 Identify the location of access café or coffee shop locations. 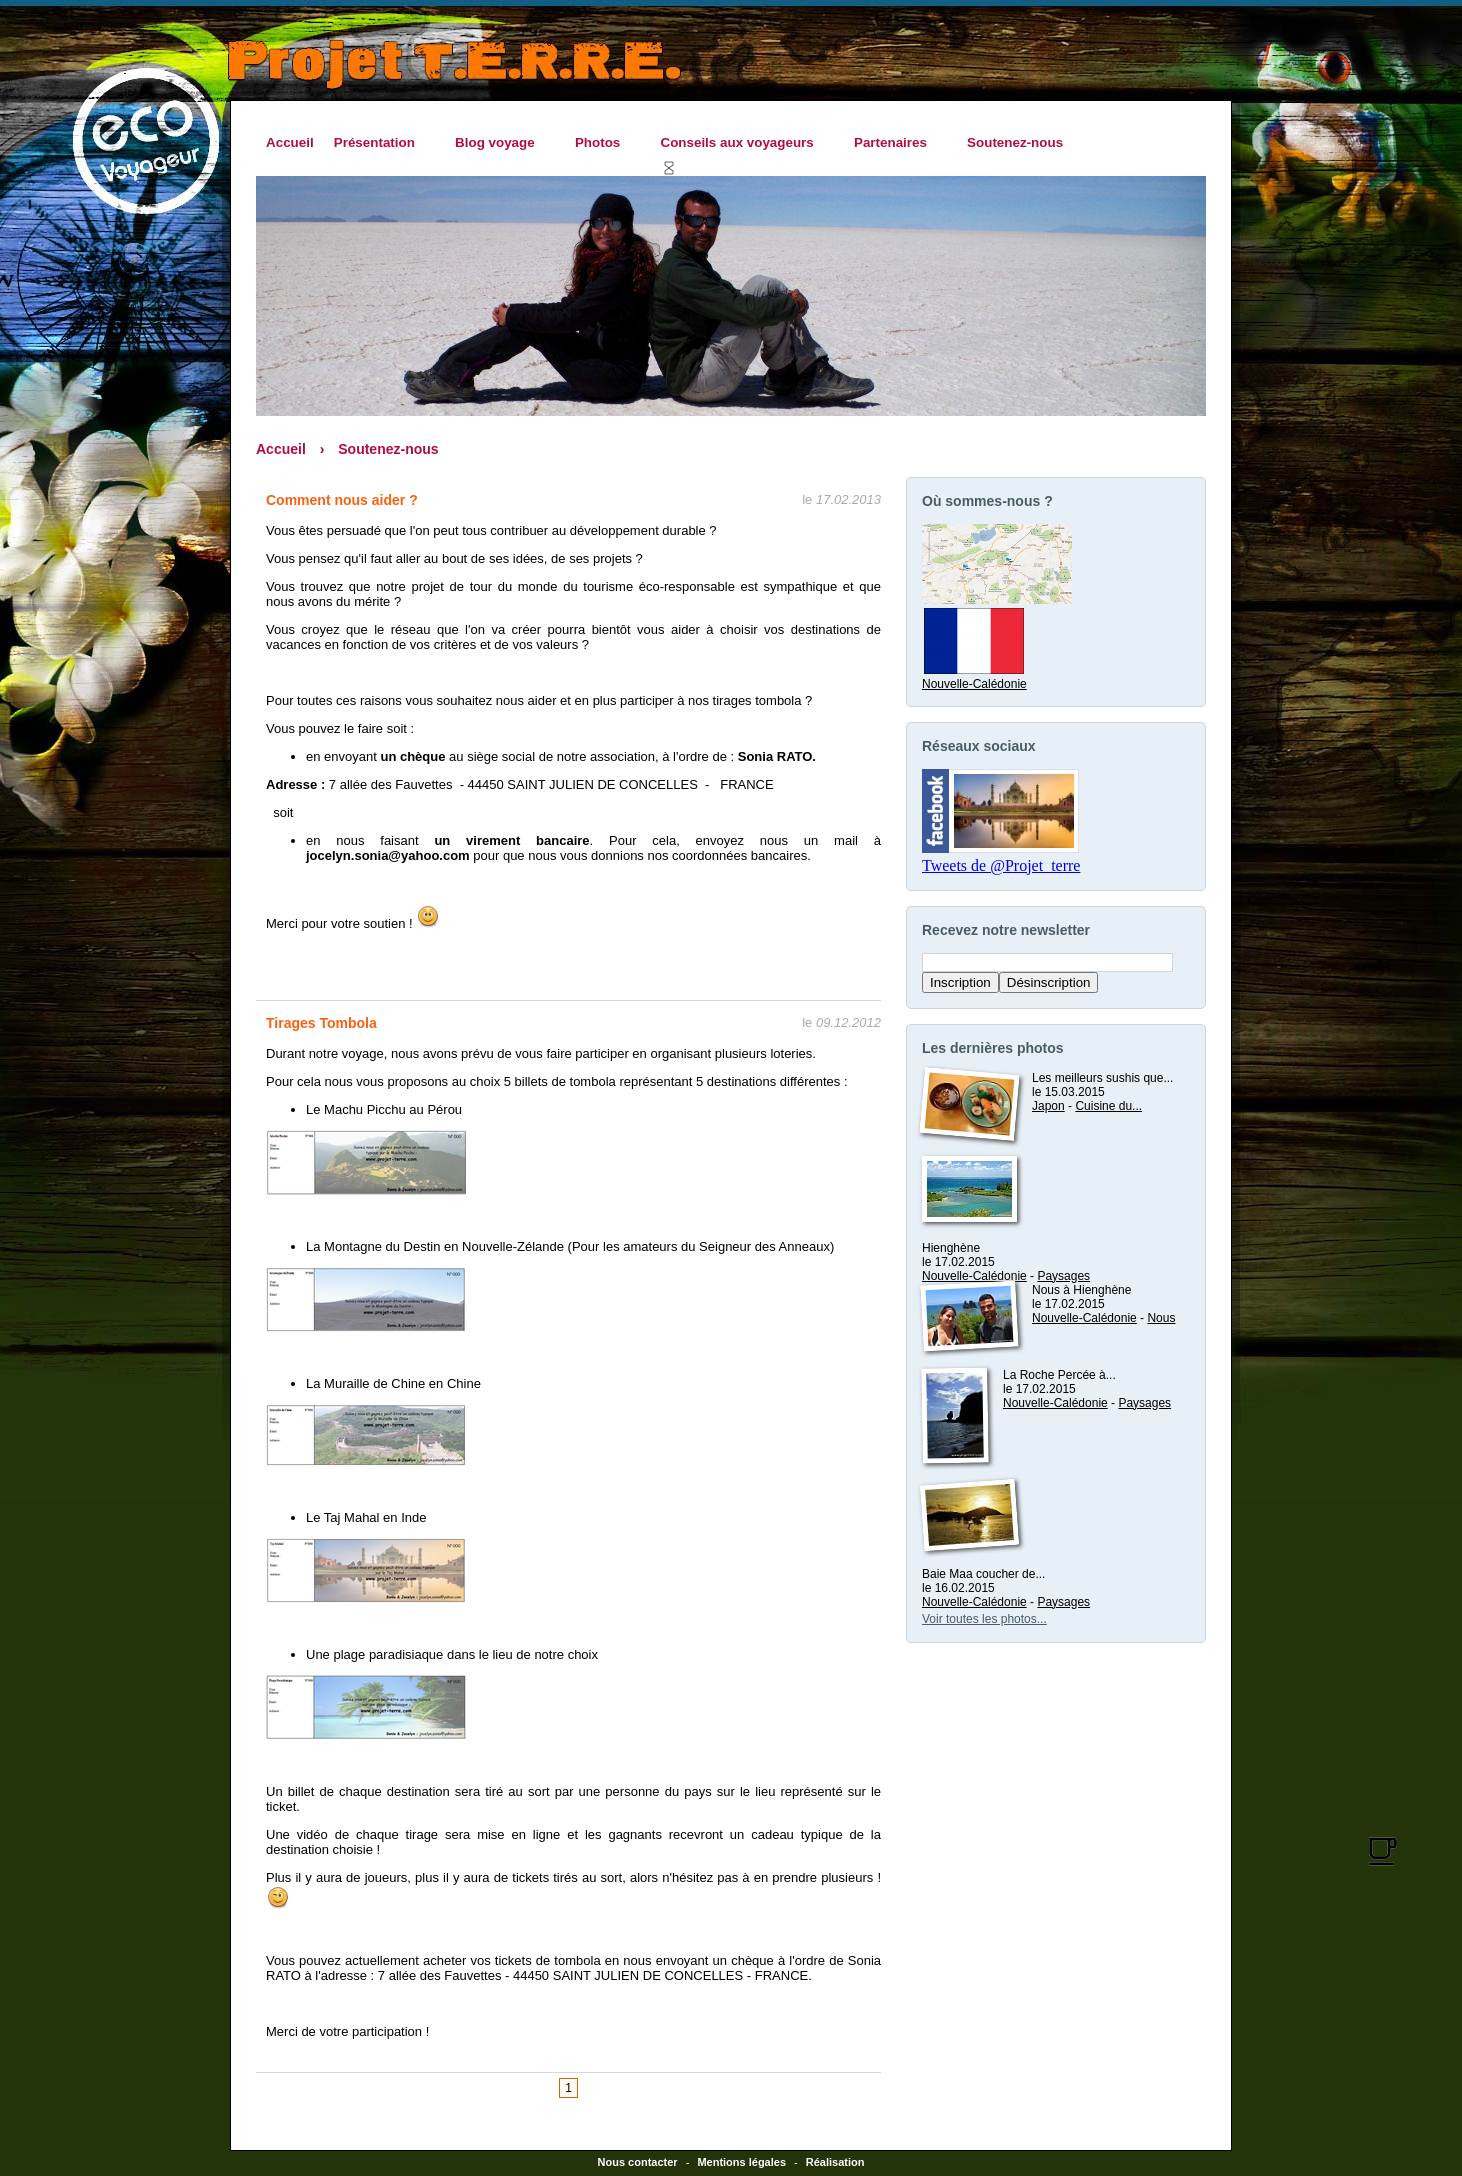
(1381, 1851).